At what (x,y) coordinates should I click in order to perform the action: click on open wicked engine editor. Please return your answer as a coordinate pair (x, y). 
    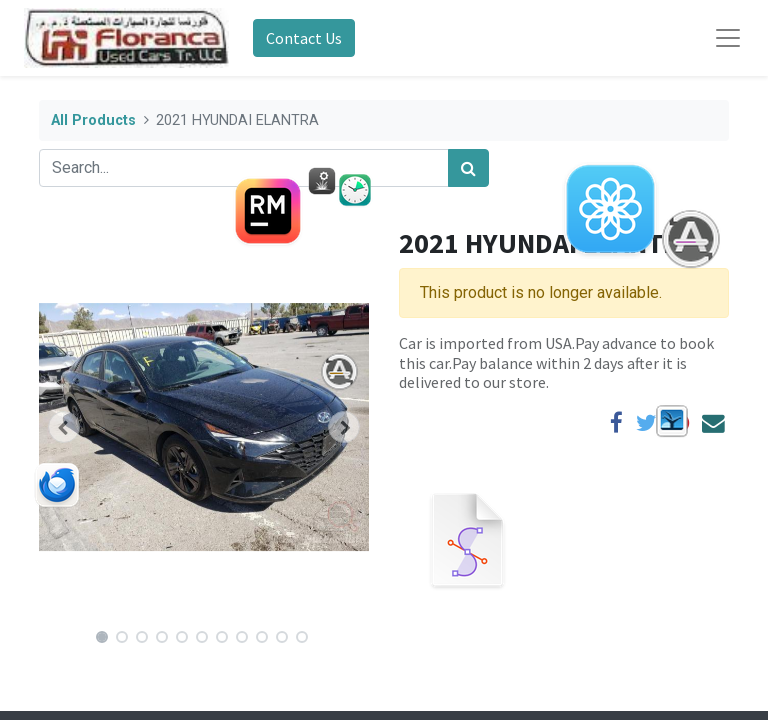
    Looking at the image, I should click on (322, 181).